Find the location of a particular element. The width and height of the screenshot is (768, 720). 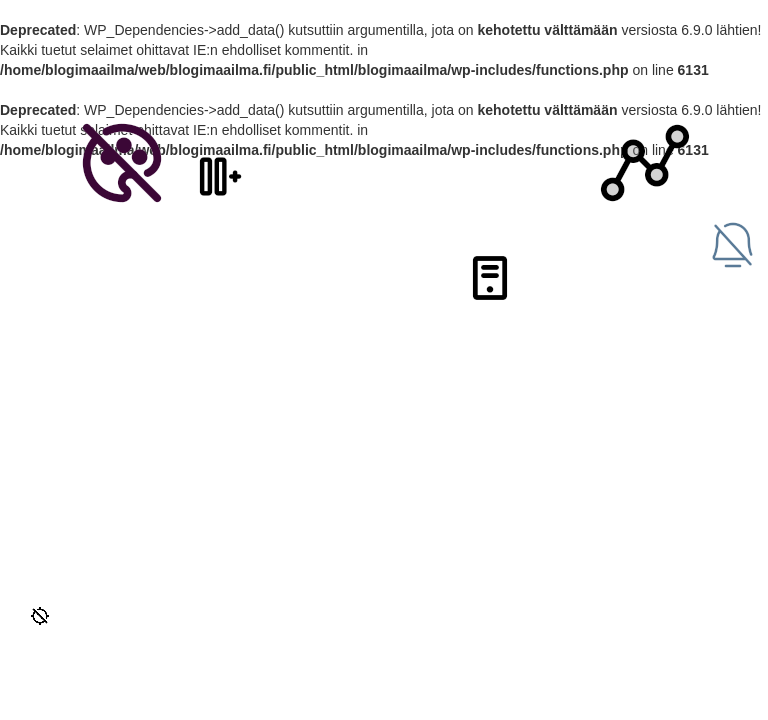

view connected data points or nodes is located at coordinates (645, 163).